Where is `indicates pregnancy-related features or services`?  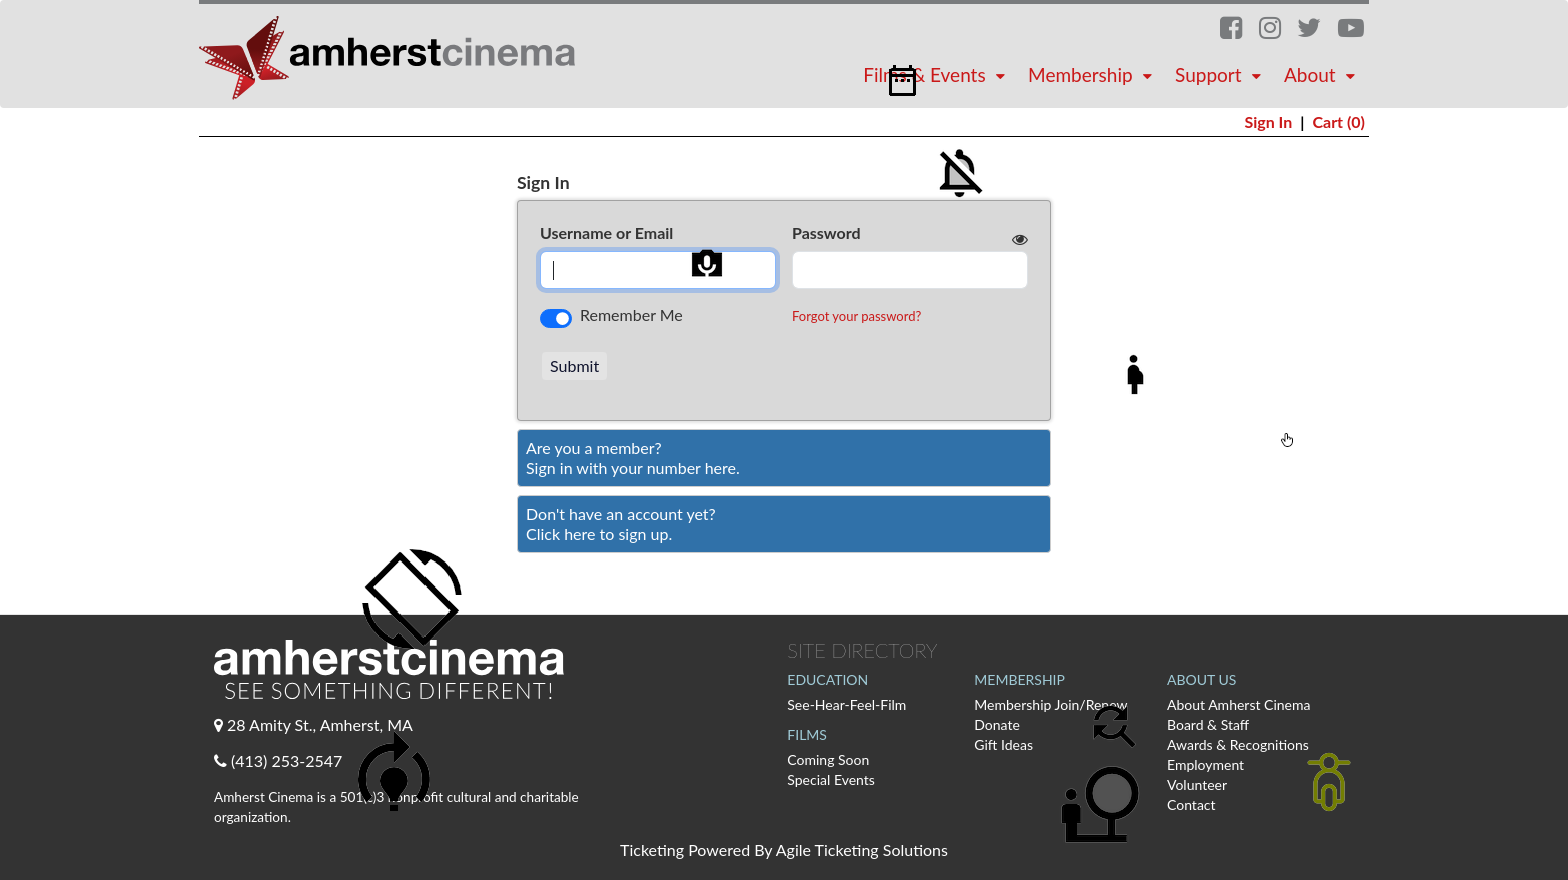 indicates pregnancy-related features or services is located at coordinates (1135, 374).